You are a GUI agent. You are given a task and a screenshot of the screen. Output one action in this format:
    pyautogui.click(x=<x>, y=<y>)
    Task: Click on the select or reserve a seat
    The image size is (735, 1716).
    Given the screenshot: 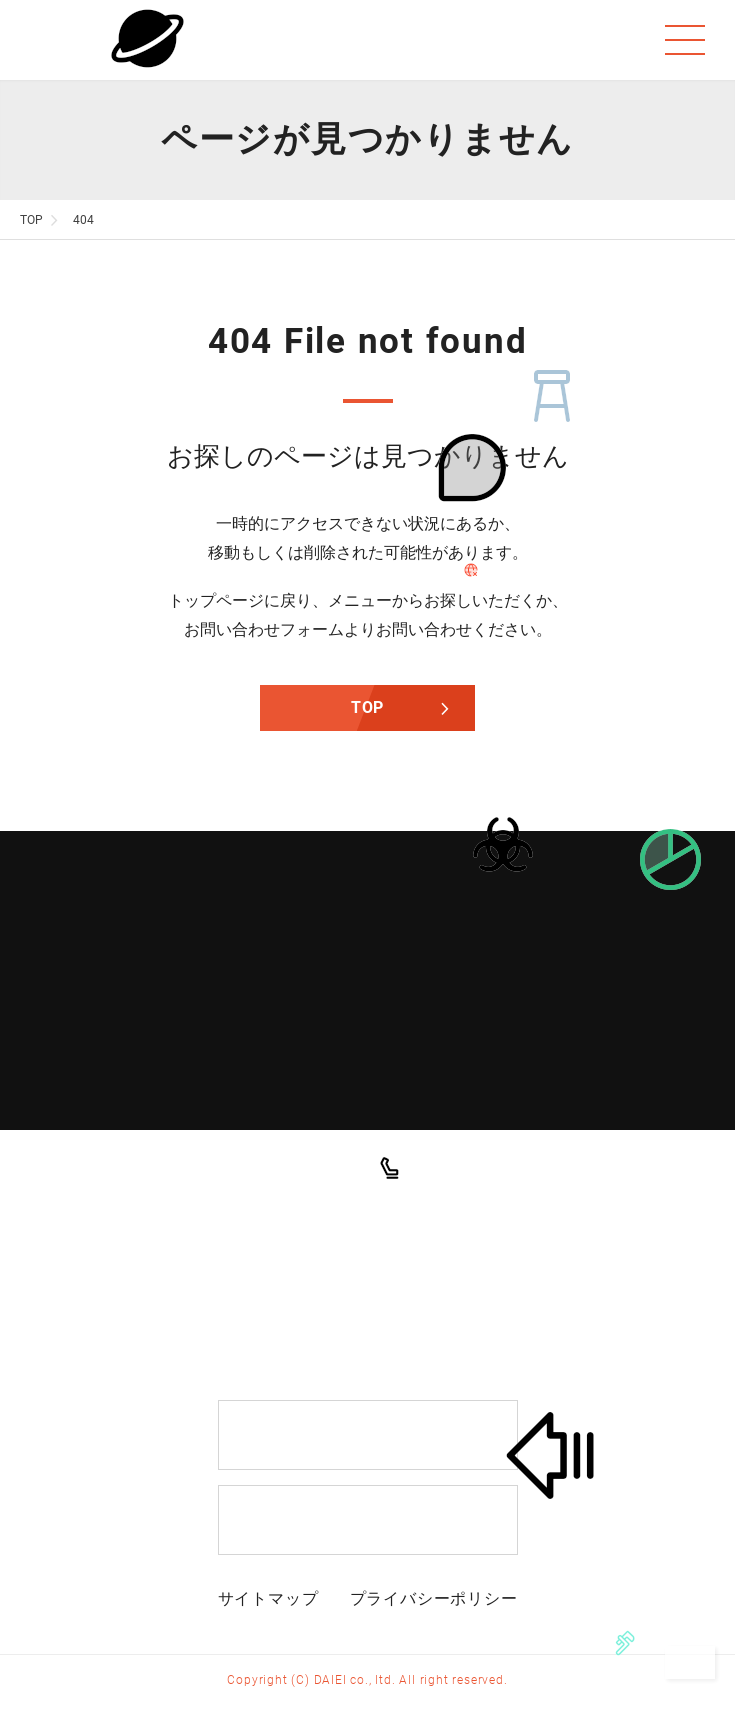 What is the action you would take?
    pyautogui.click(x=389, y=1168)
    